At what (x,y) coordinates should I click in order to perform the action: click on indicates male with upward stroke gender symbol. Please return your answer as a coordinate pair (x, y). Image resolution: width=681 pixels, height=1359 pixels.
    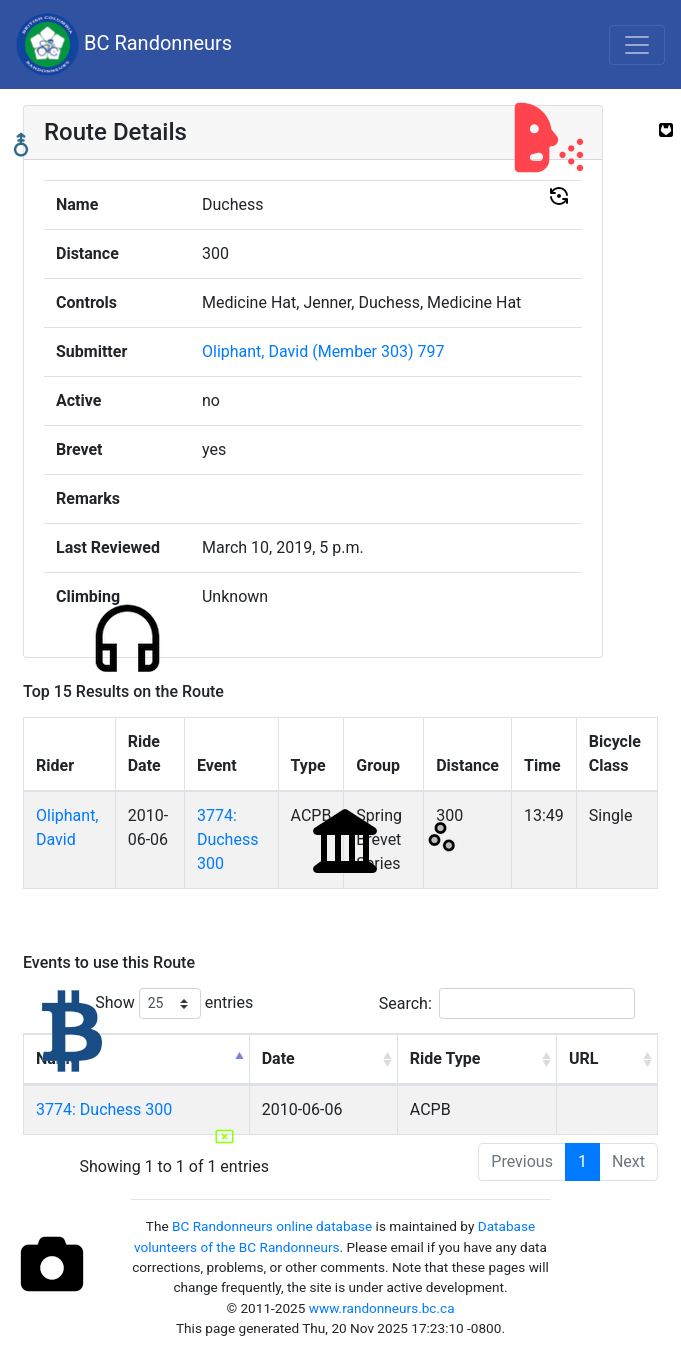
    Looking at the image, I should click on (21, 145).